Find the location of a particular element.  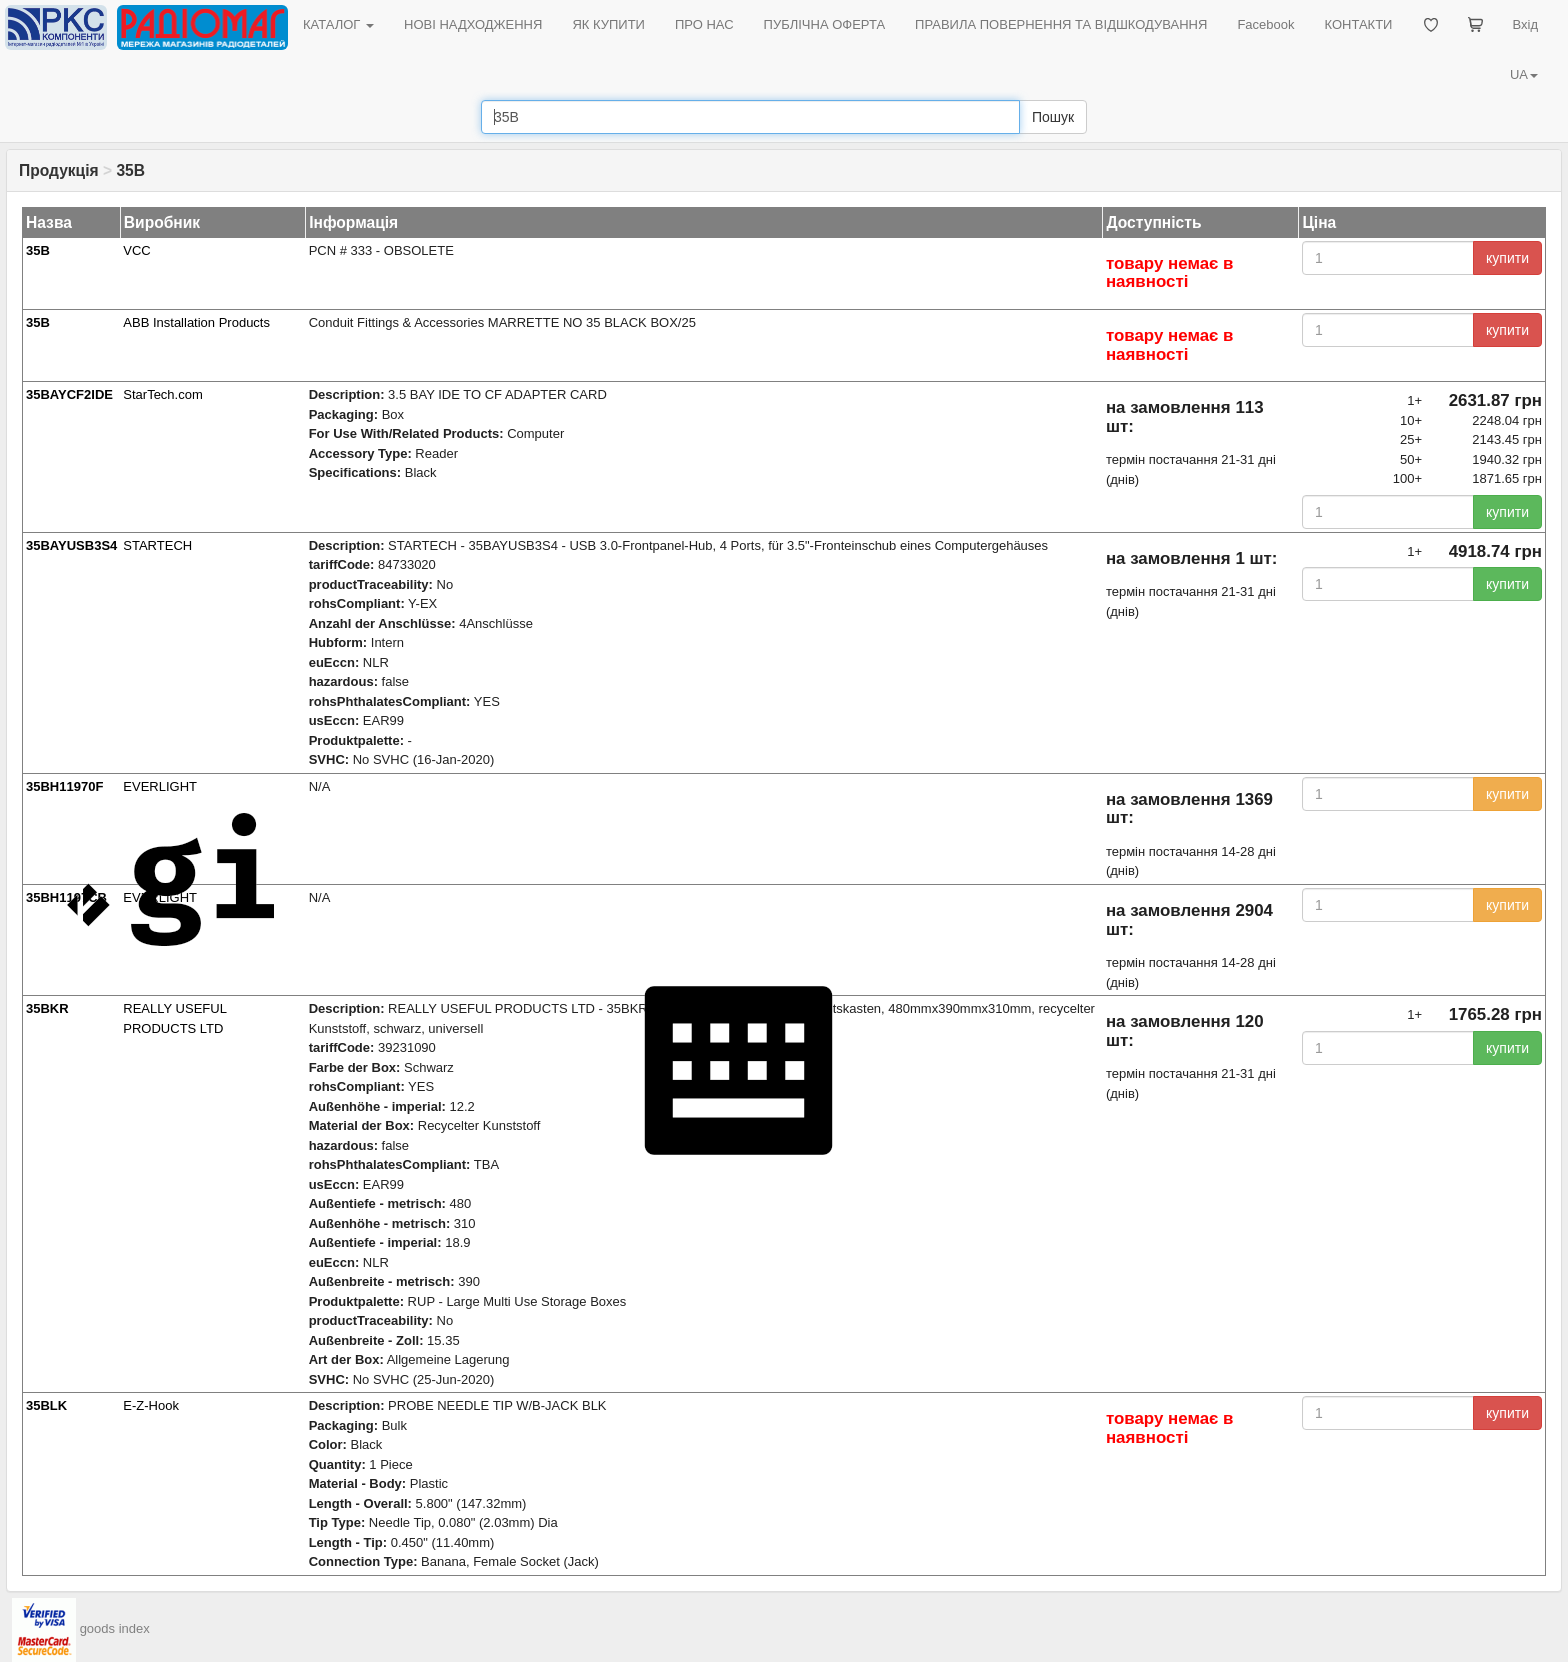

visit gitignore.io website is located at coordinates (170, 879).